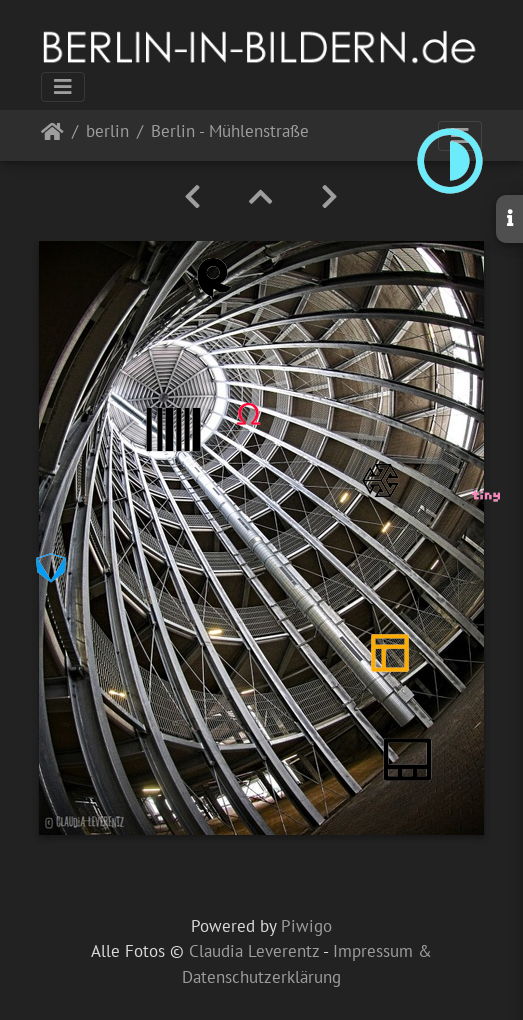  I want to click on insert omega symbol in text editor, so click(248, 414).